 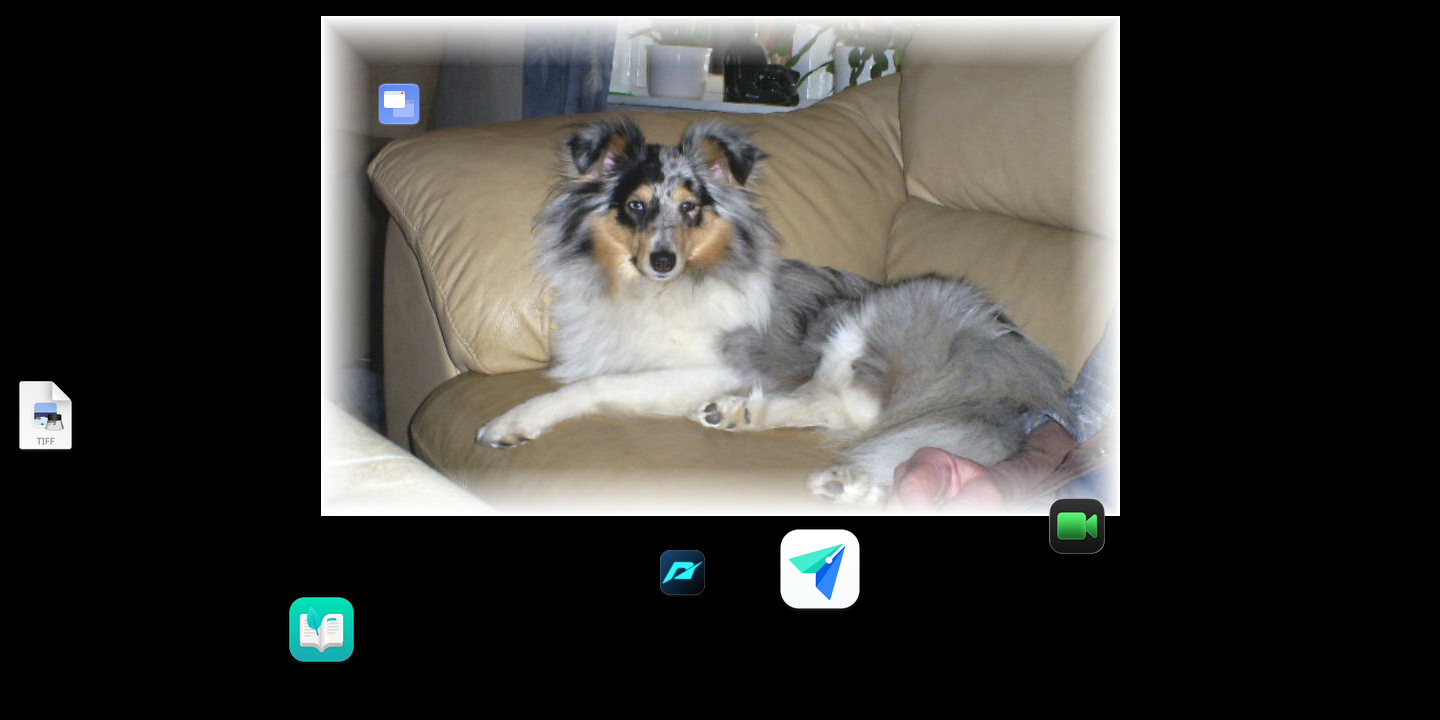 What do you see at coordinates (820, 569) in the screenshot?
I see `open feishu messaging app` at bounding box center [820, 569].